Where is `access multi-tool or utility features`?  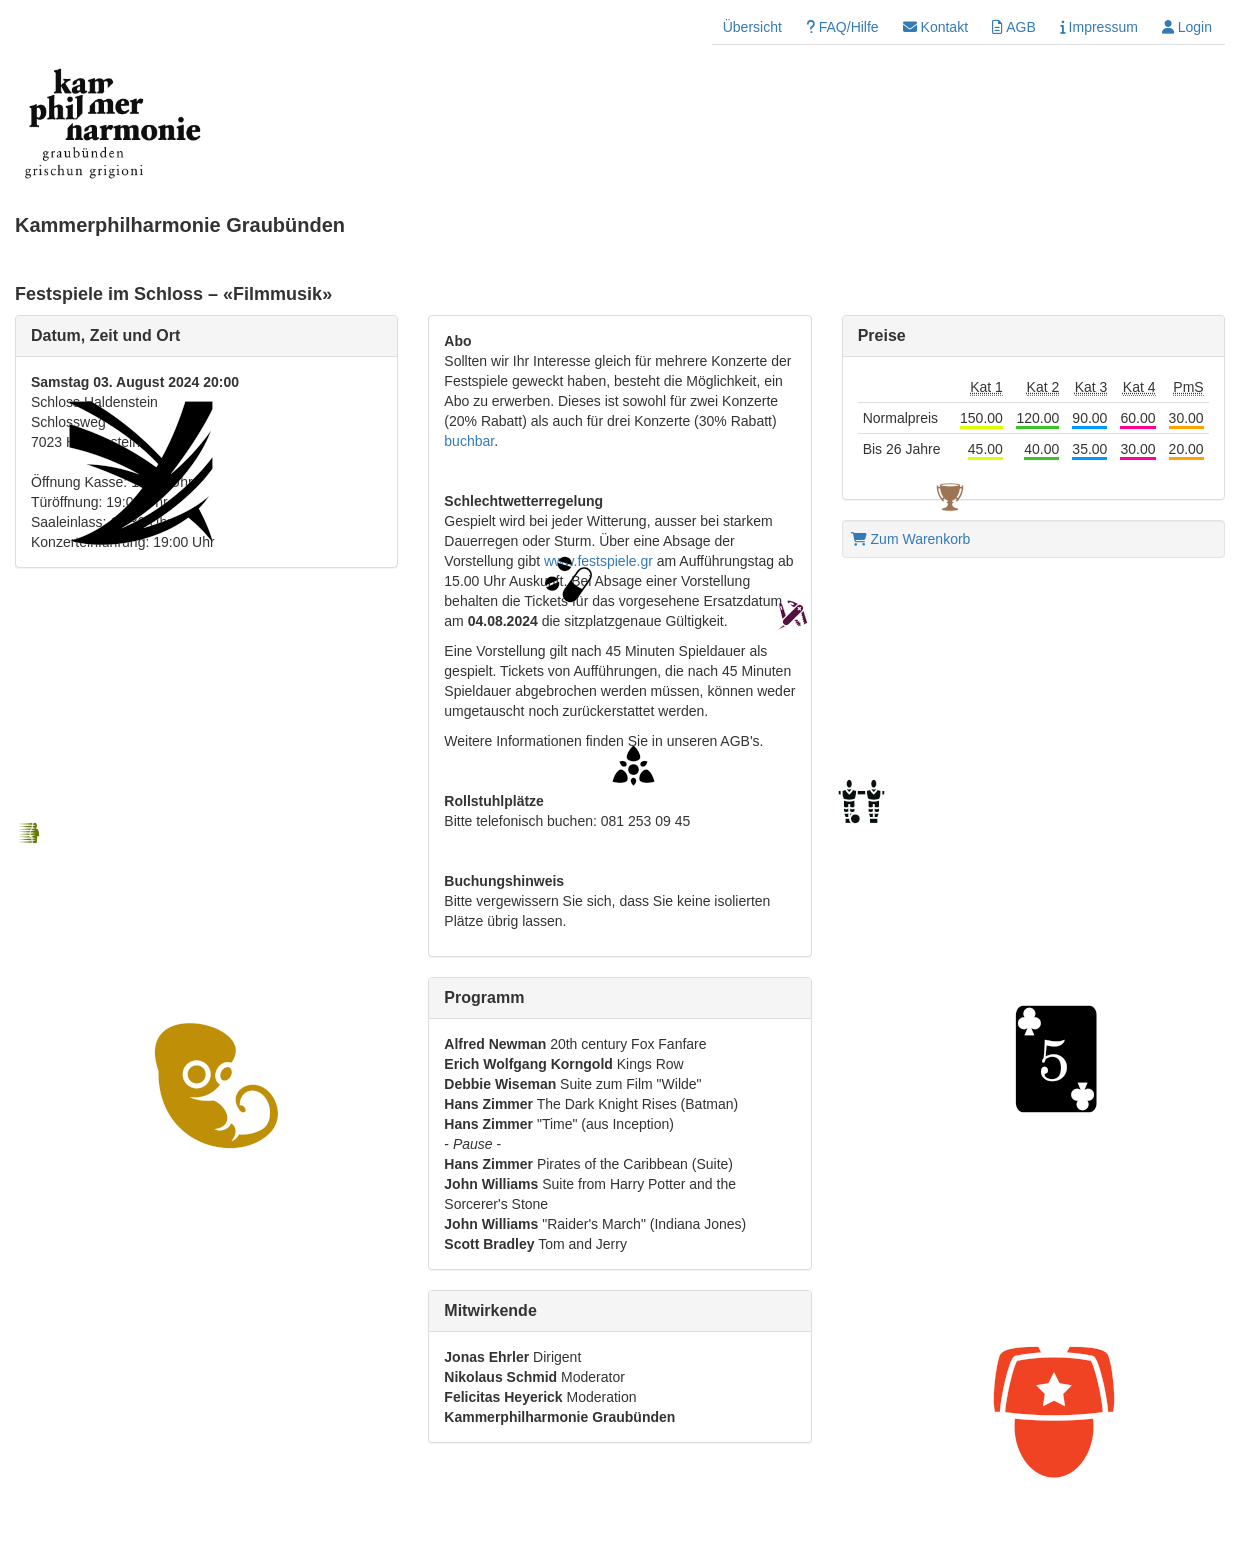 access multi-tool or utility features is located at coordinates (793, 615).